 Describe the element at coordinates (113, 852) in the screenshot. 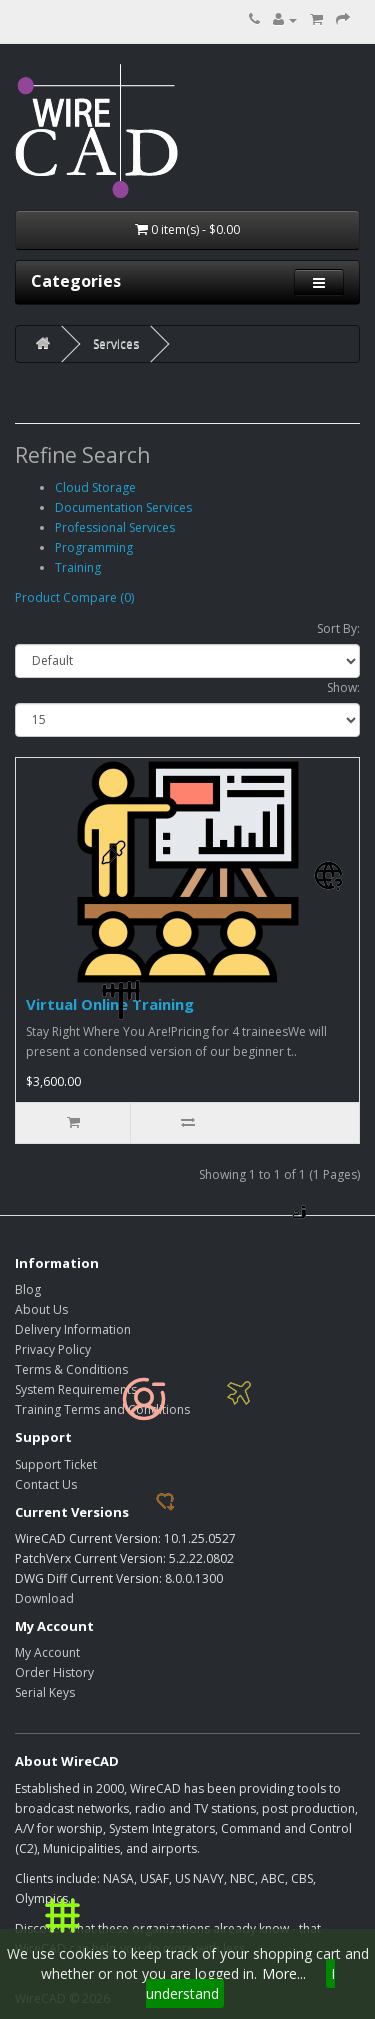

I see `pick a color from the screen` at that location.